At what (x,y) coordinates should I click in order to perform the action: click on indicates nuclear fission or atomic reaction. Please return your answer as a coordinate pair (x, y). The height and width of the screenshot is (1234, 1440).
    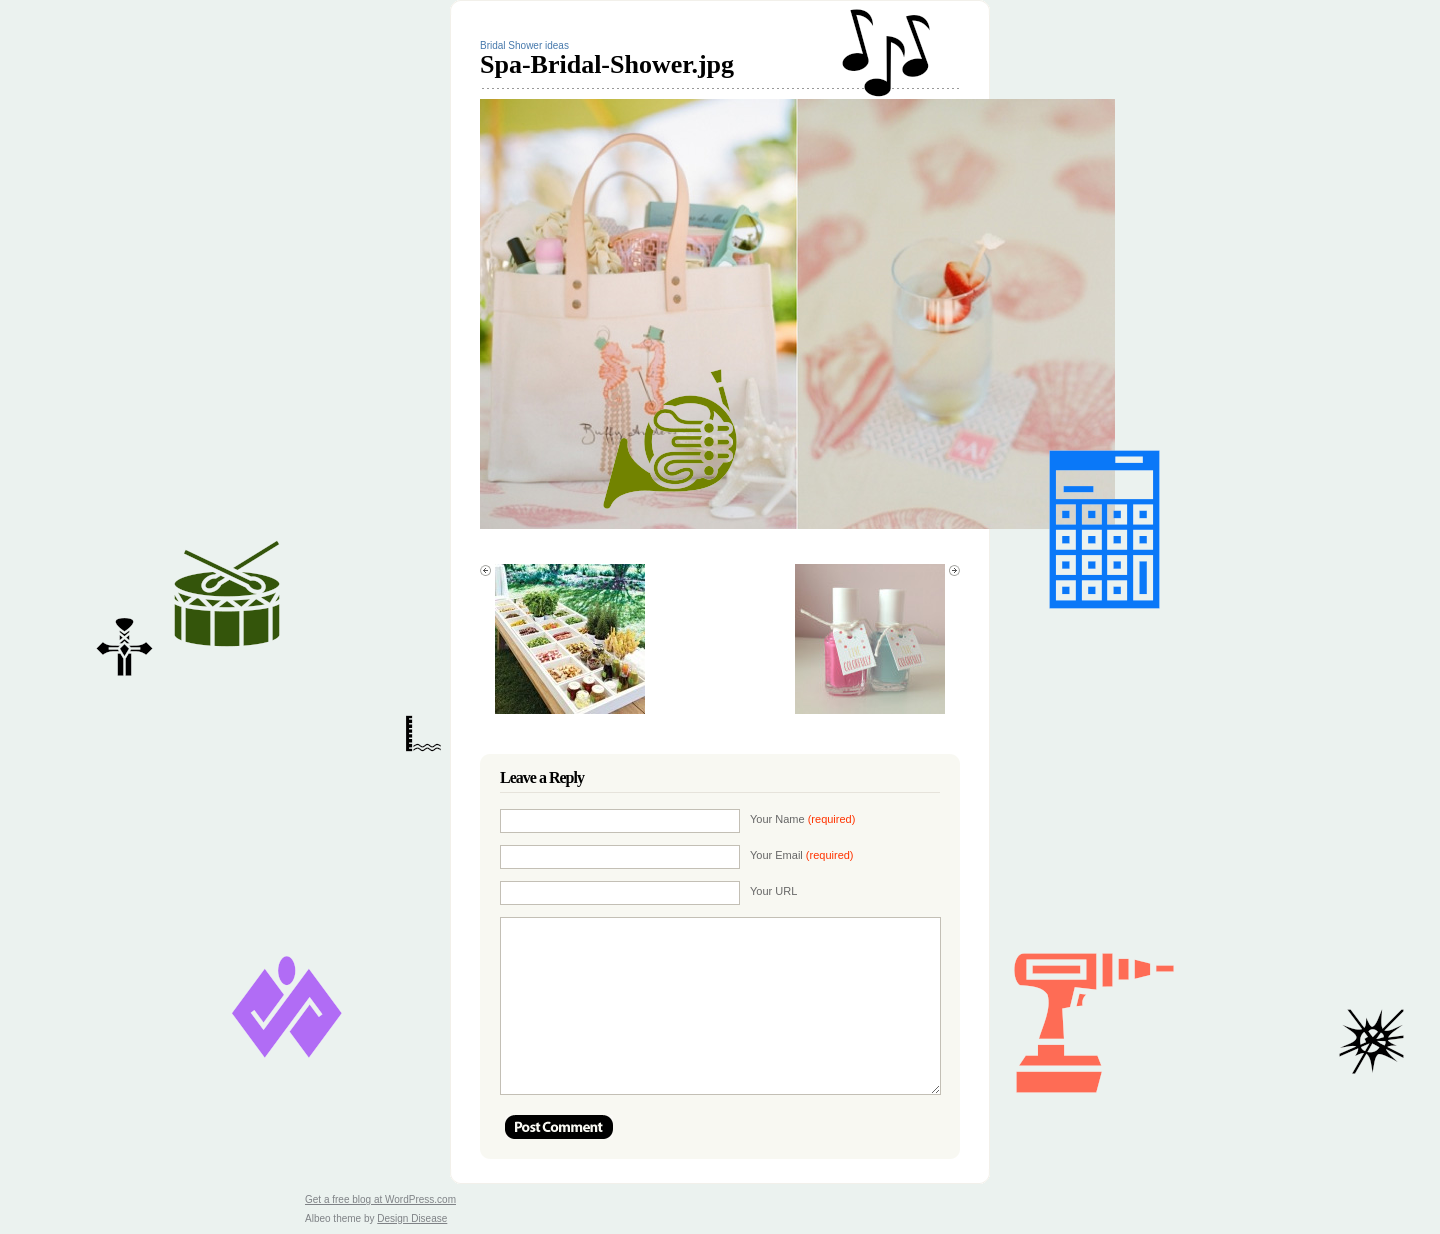
    Looking at the image, I should click on (1371, 1041).